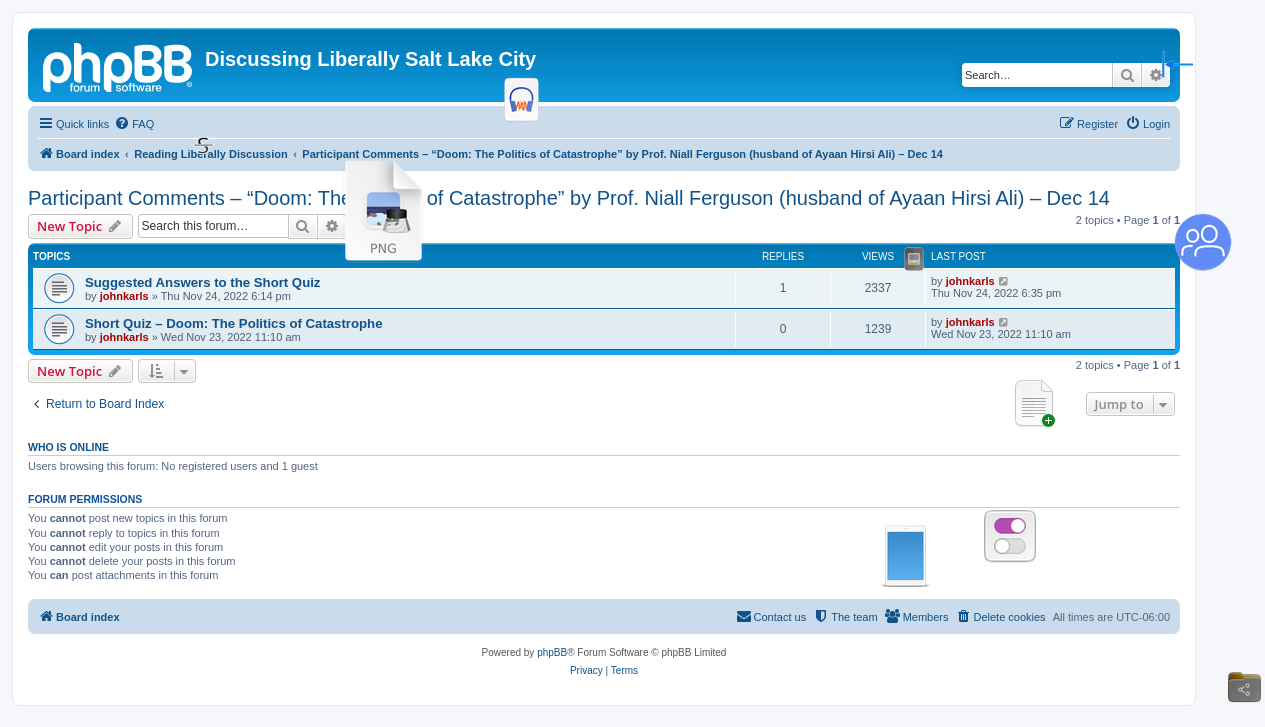 This screenshot has height=727, width=1265. What do you see at coordinates (914, 259) in the screenshot?
I see `sega genesis 32x rom file` at bounding box center [914, 259].